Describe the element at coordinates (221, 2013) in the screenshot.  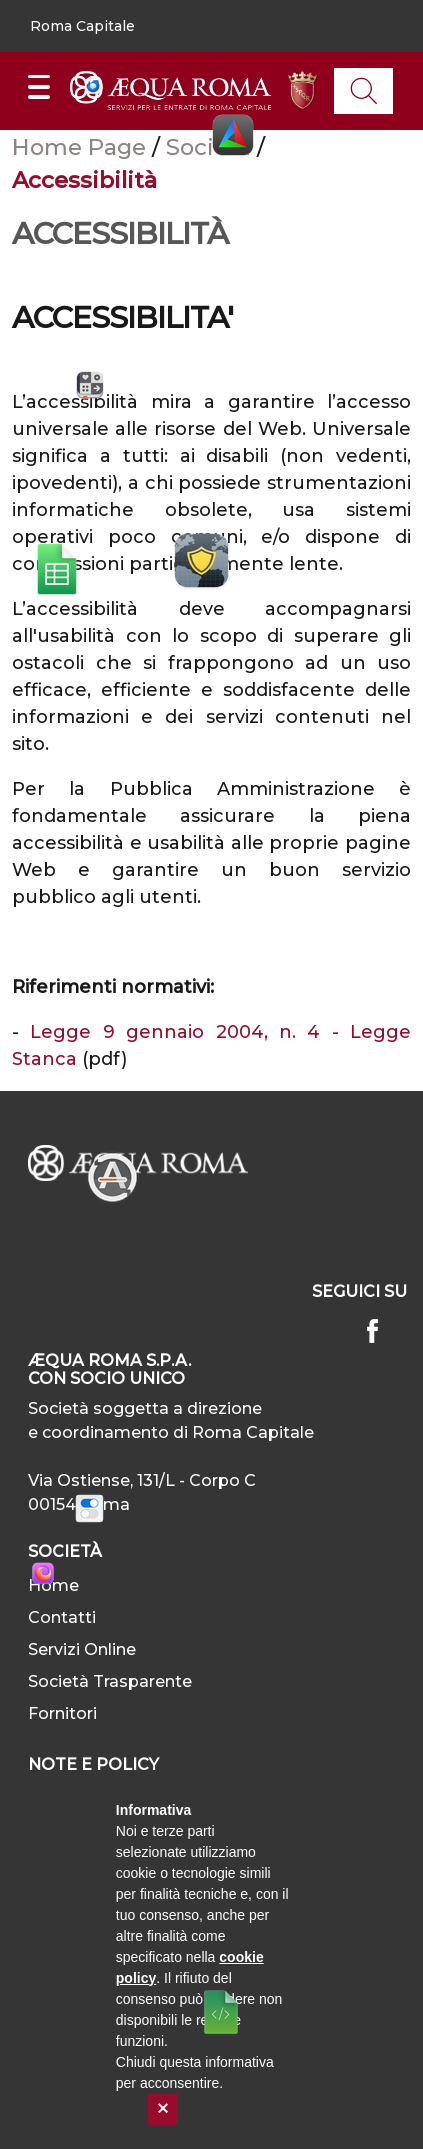
I see `a qt resource file used in nokia/qt development` at that location.